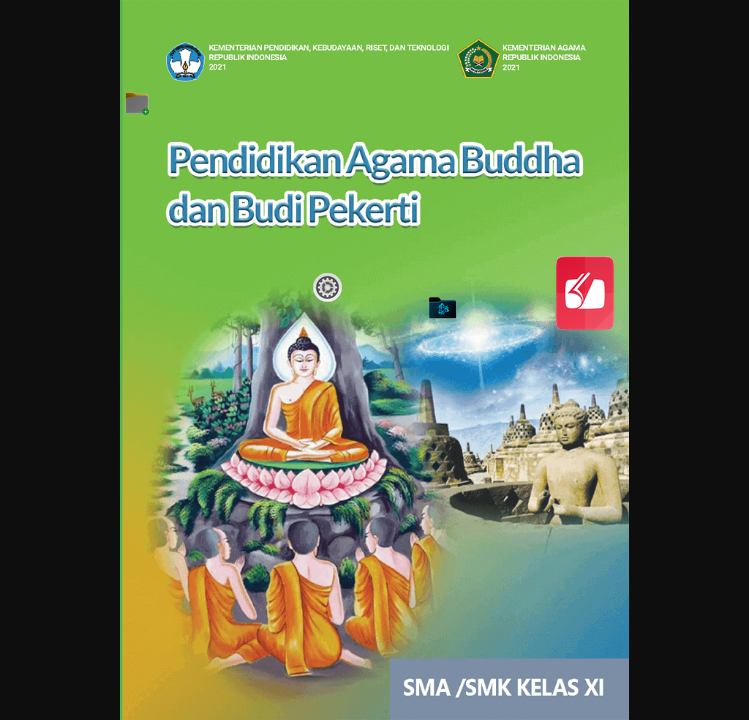 The width and height of the screenshot is (749, 720). I want to click on open your Battle.net games folder, so click(442, 308).